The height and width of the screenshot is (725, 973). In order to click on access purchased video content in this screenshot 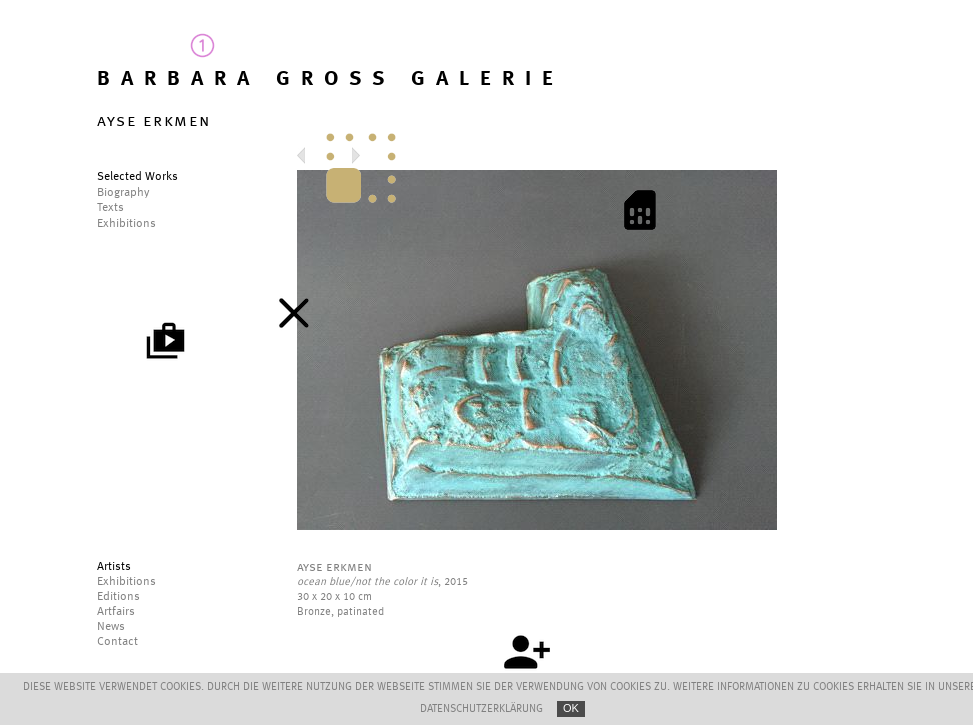, I will do `click(165, 341)`.